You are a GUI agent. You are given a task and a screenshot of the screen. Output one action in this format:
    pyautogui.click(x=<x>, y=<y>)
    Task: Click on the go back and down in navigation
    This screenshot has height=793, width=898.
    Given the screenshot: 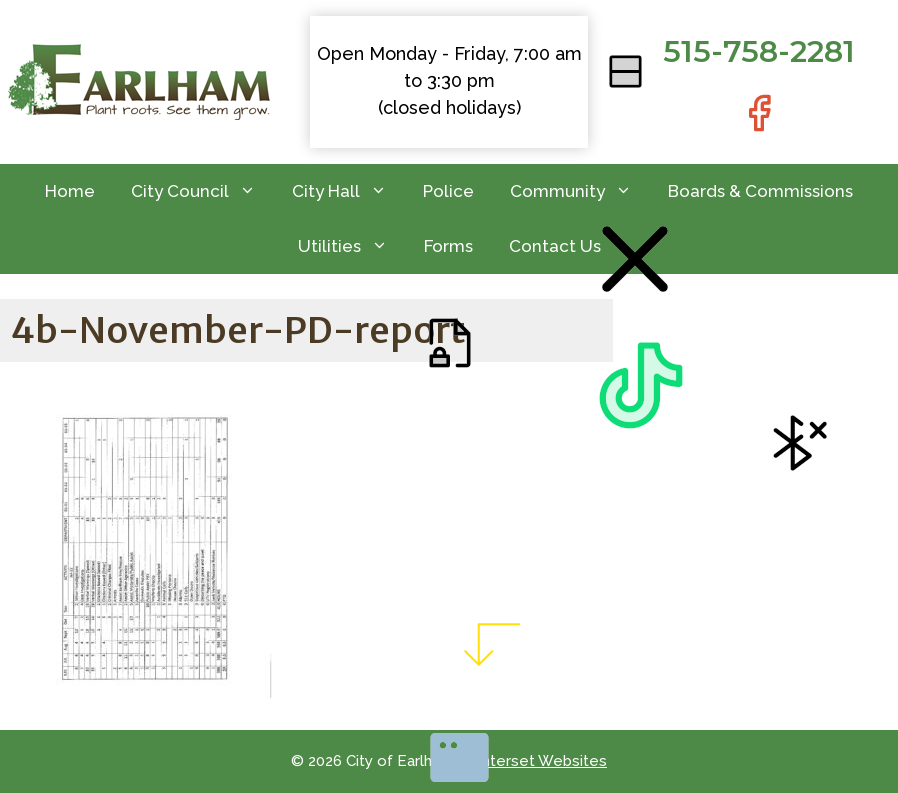 What is the action you would take?
    pyautogui.click(x=490, y=640)
    